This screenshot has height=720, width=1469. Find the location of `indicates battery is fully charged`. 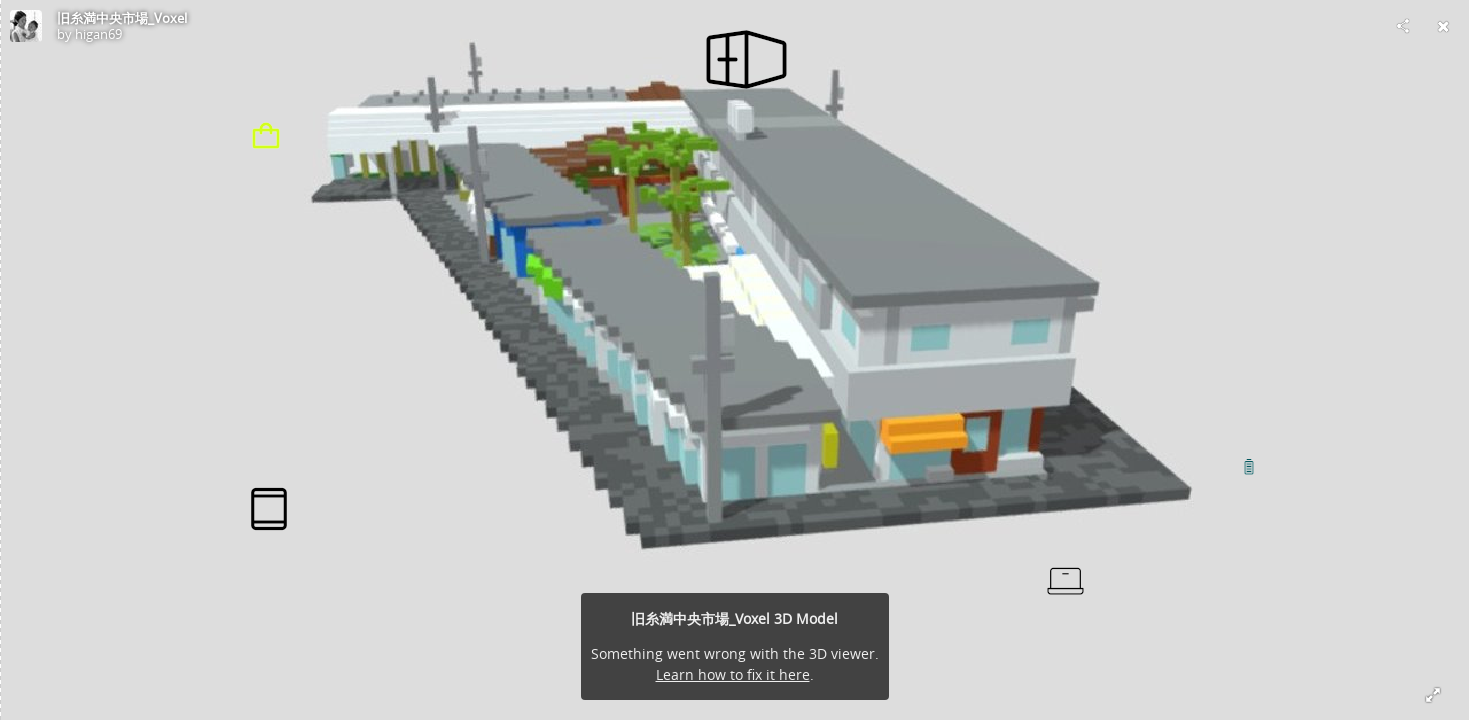

indicates battery is fully charged is located at coordinates (1249, 467).